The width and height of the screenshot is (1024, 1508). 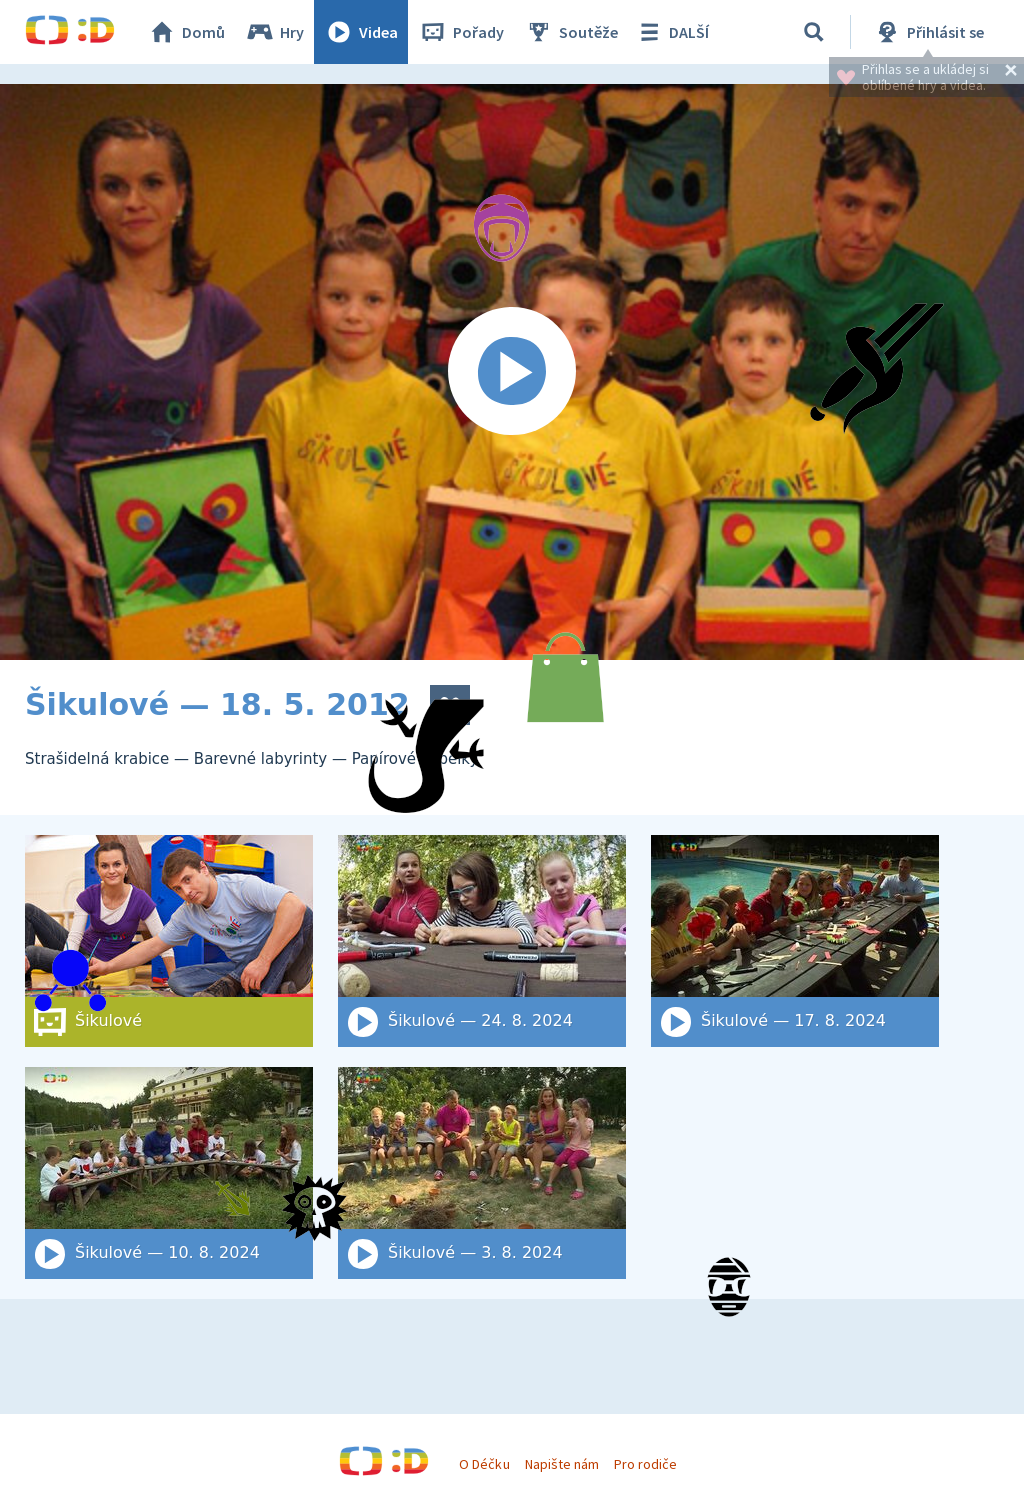 What do you see at coordinates (232, 1198) in the screenshot?
I see `attack or combat action button` at bounding box center [232, 1198].